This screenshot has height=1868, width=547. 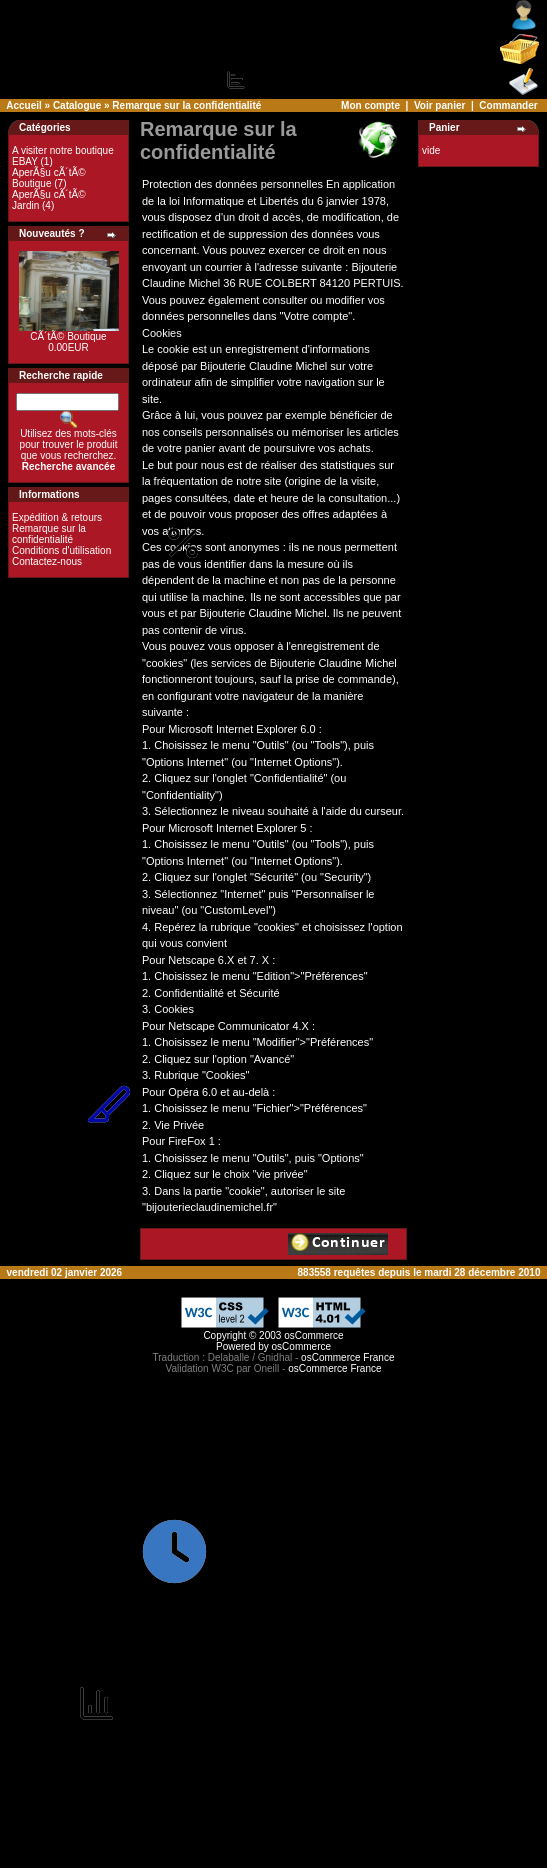 What do you see at coordinates (236, 80) in the screenshot?
I see `view bar chart analytics` at bounding box center [236, 80].